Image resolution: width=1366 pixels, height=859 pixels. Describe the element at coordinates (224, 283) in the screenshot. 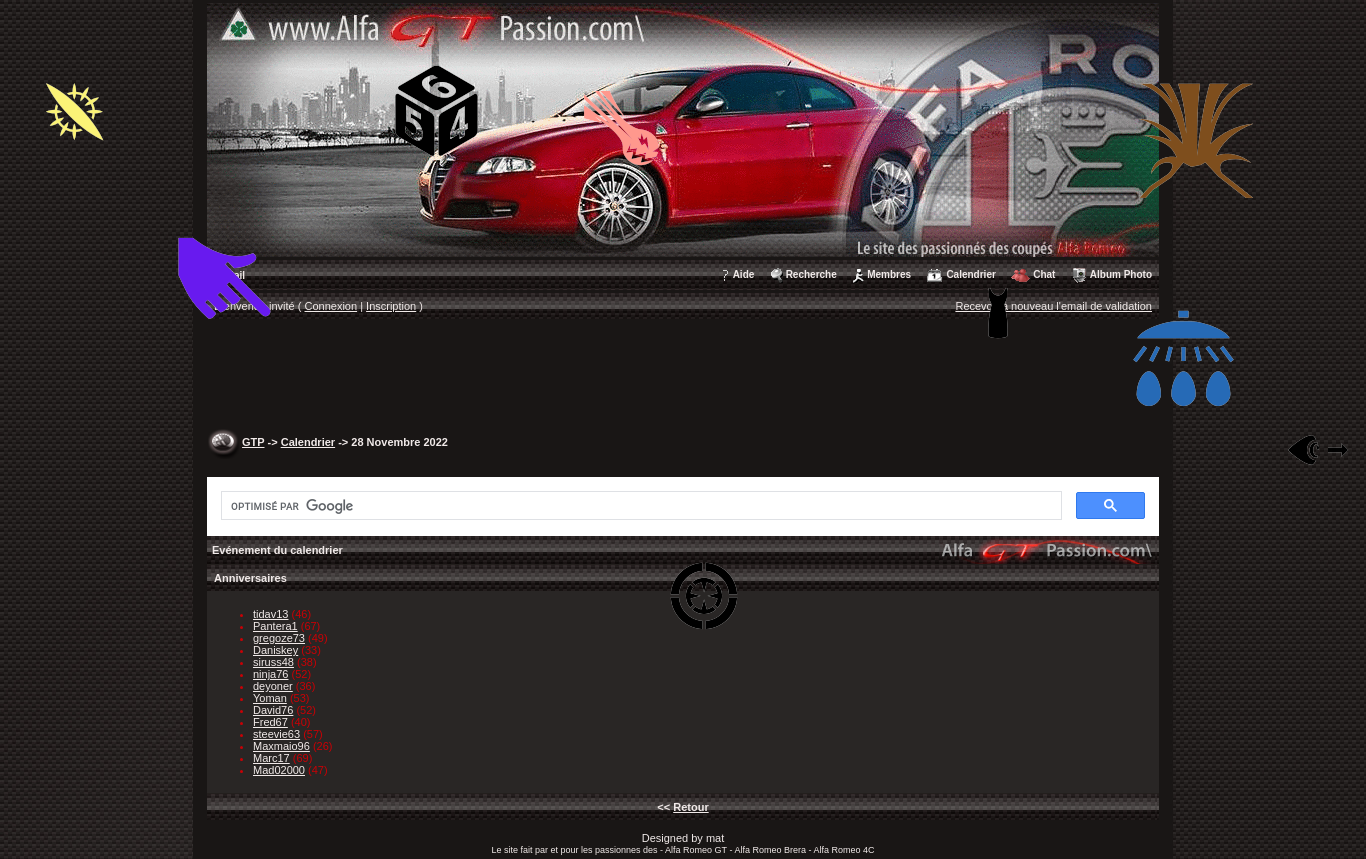

I see `tap to select or indicate an item` at that location.